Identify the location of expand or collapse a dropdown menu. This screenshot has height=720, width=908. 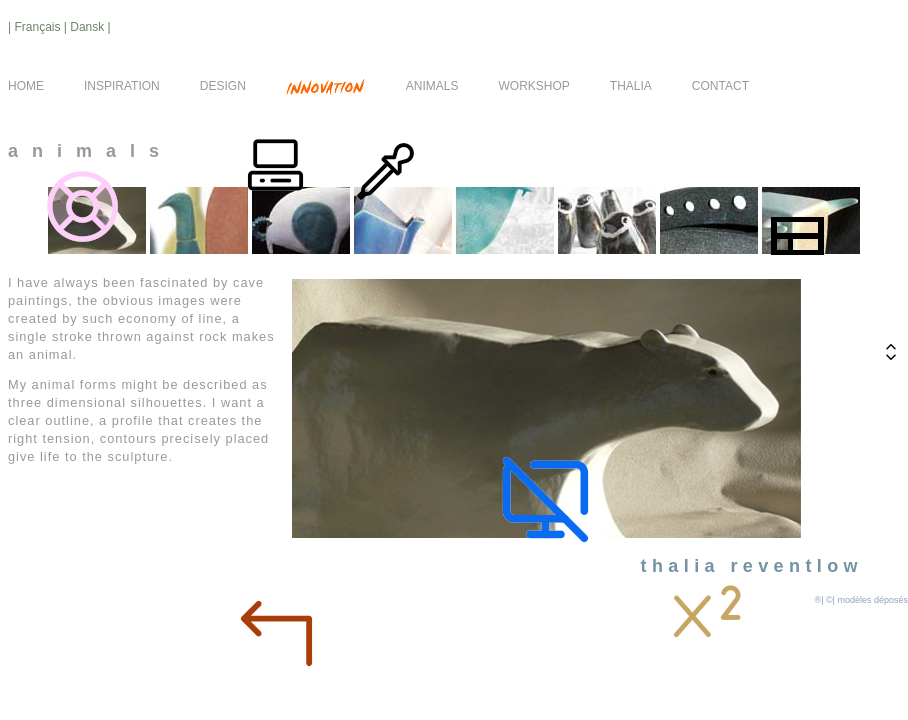
(891, 352).